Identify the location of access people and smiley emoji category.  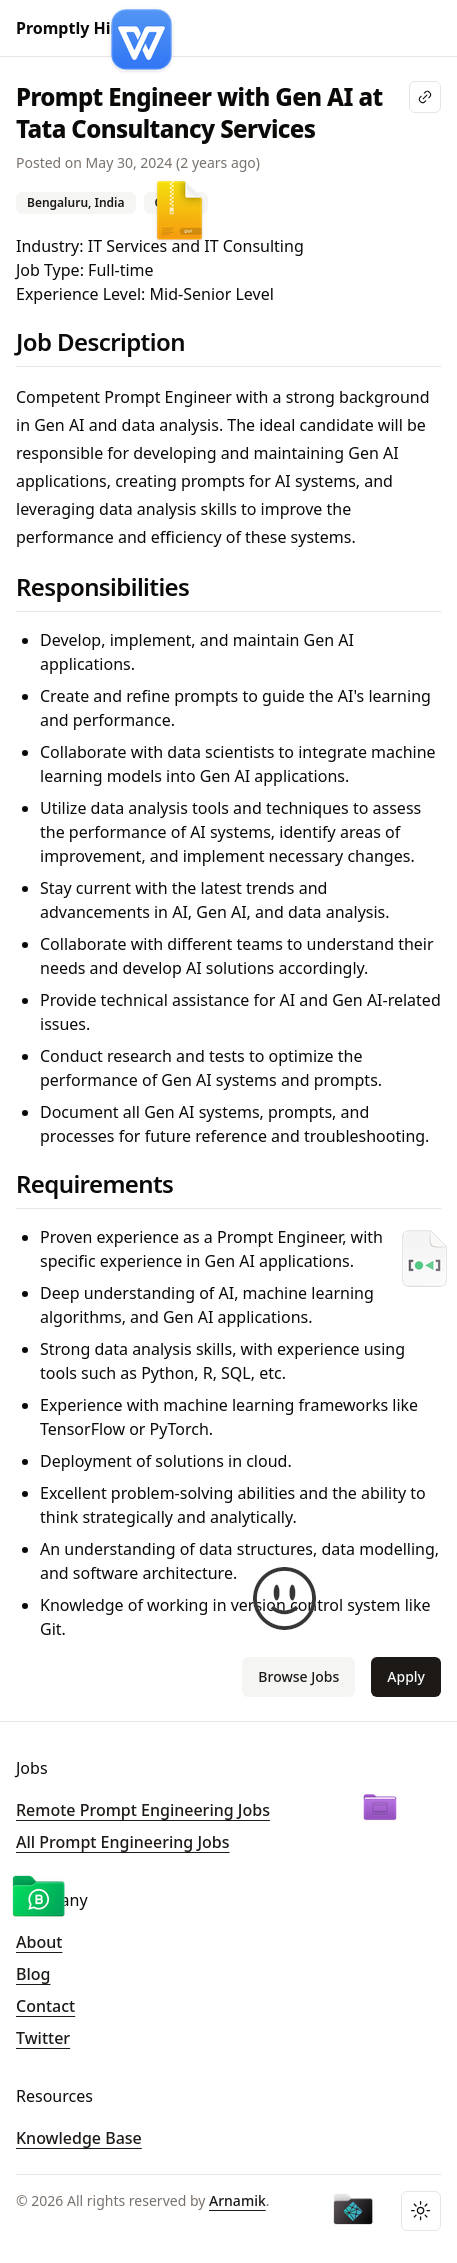
(284, 1598).